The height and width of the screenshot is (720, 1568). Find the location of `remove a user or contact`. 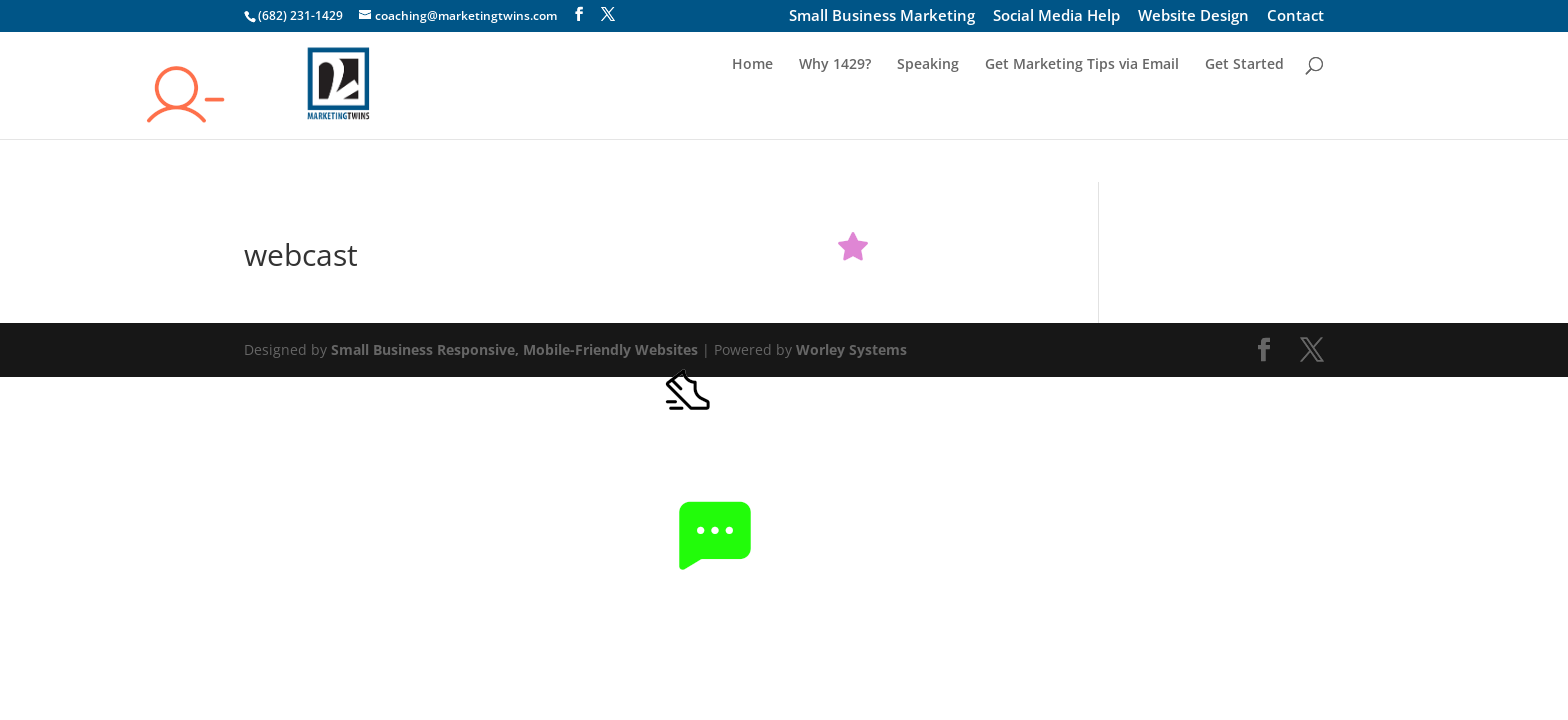

remove a user or contact is located at coordinates (183, 97).